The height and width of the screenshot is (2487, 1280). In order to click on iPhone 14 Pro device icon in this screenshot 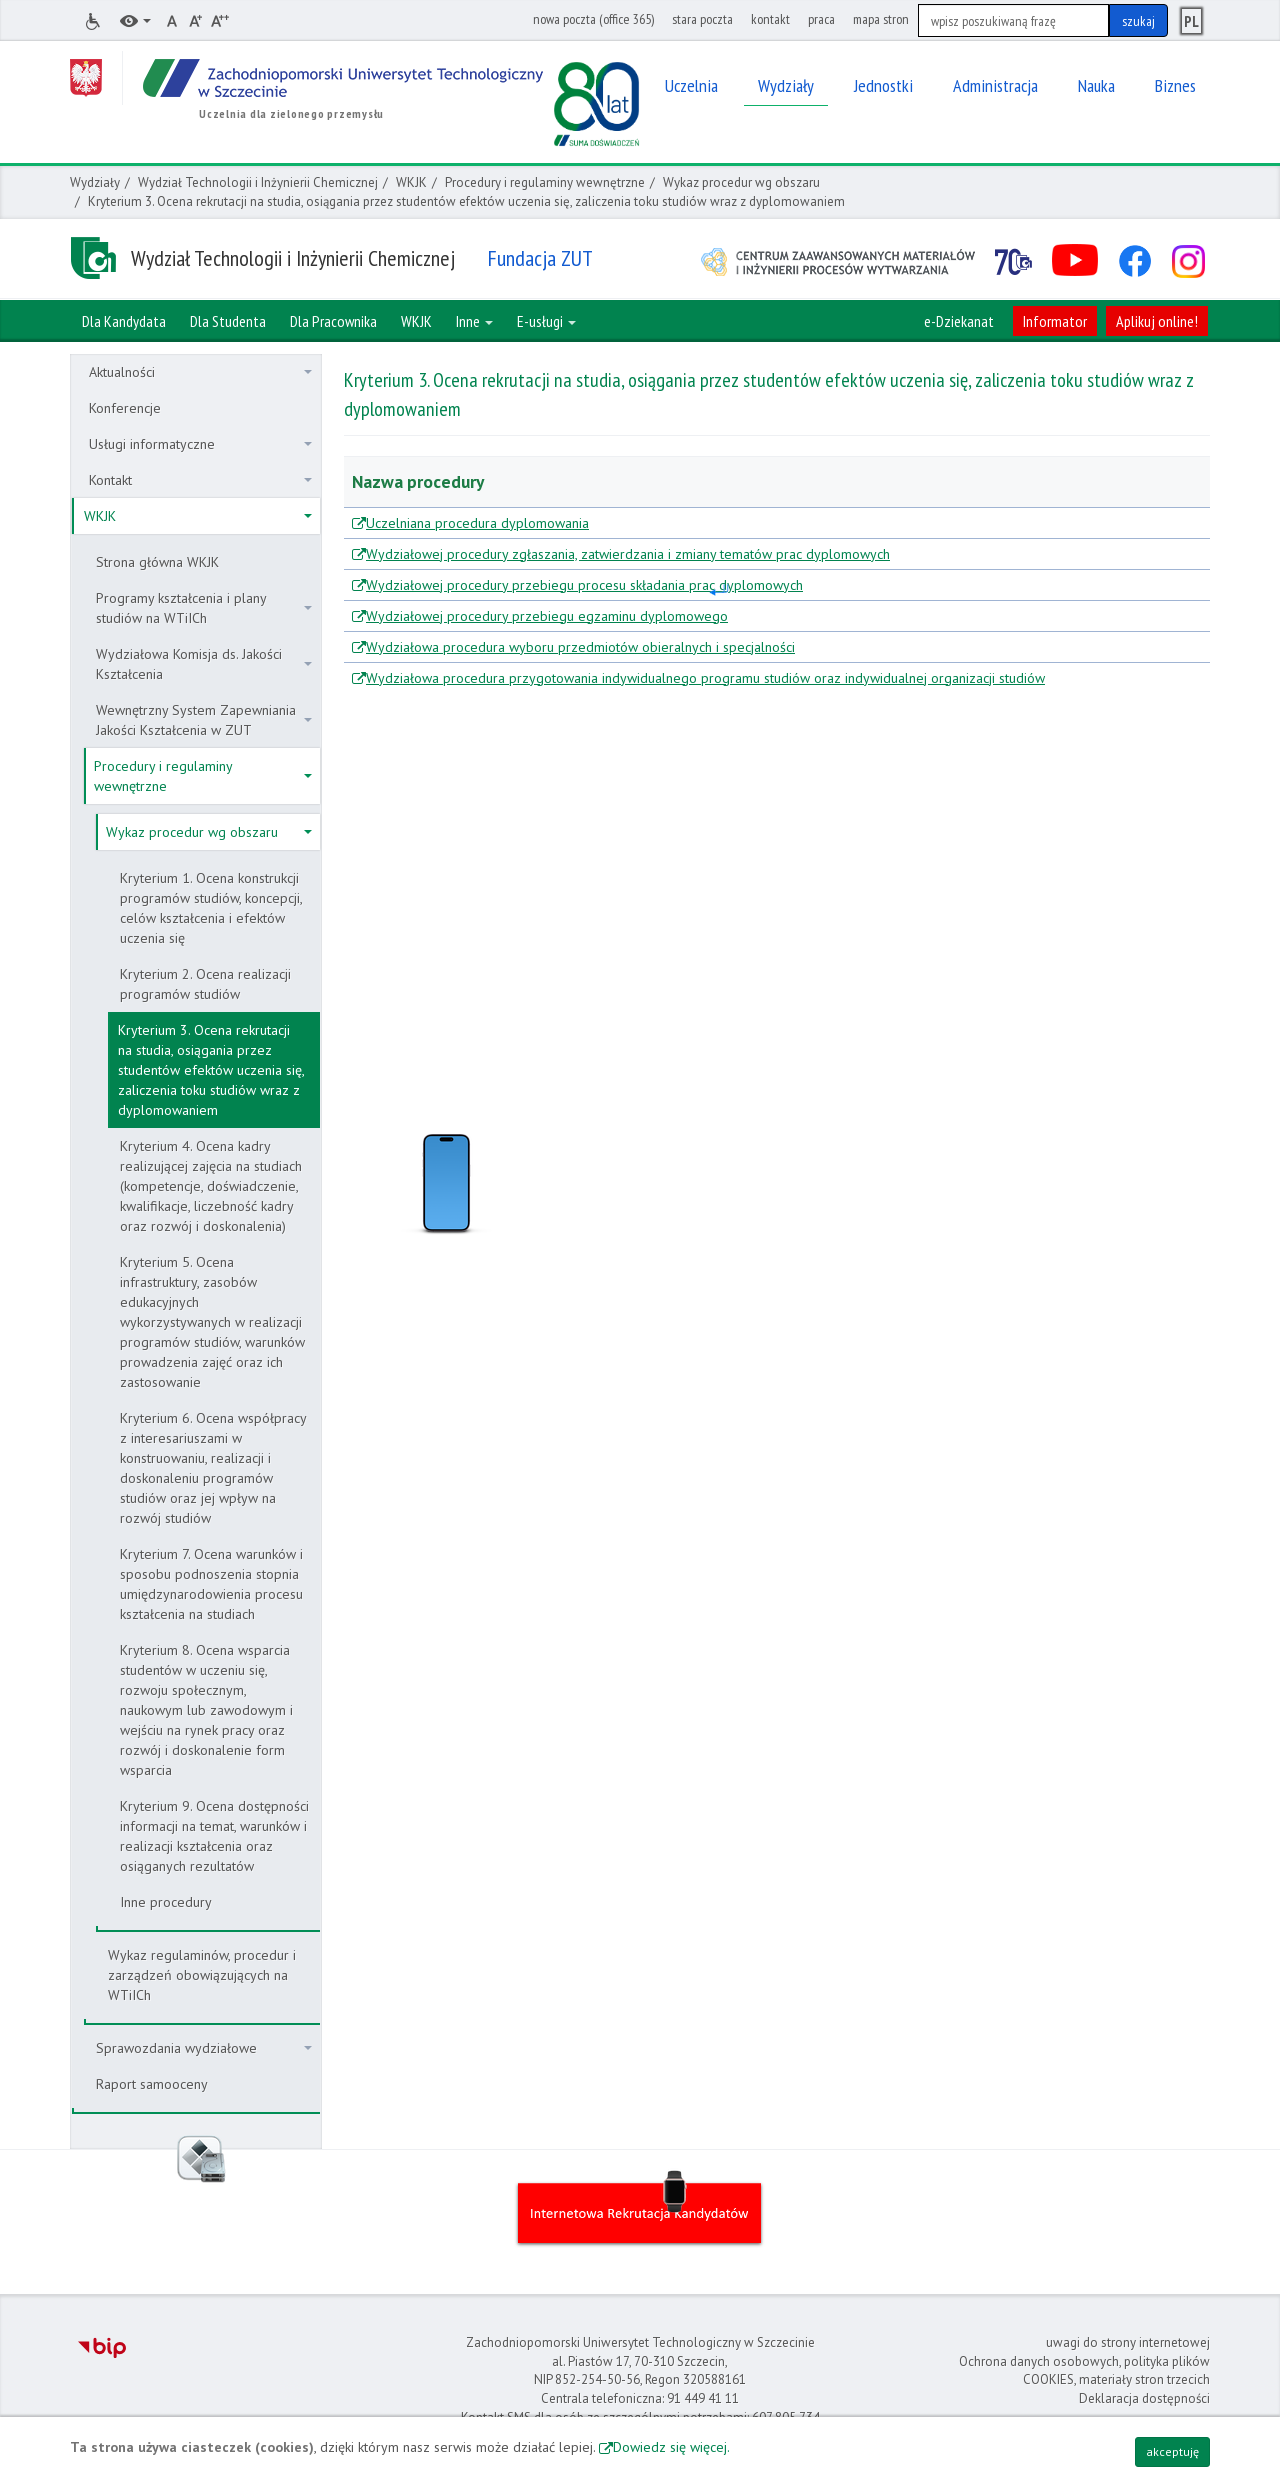, I will do `click(446, 1184)`.